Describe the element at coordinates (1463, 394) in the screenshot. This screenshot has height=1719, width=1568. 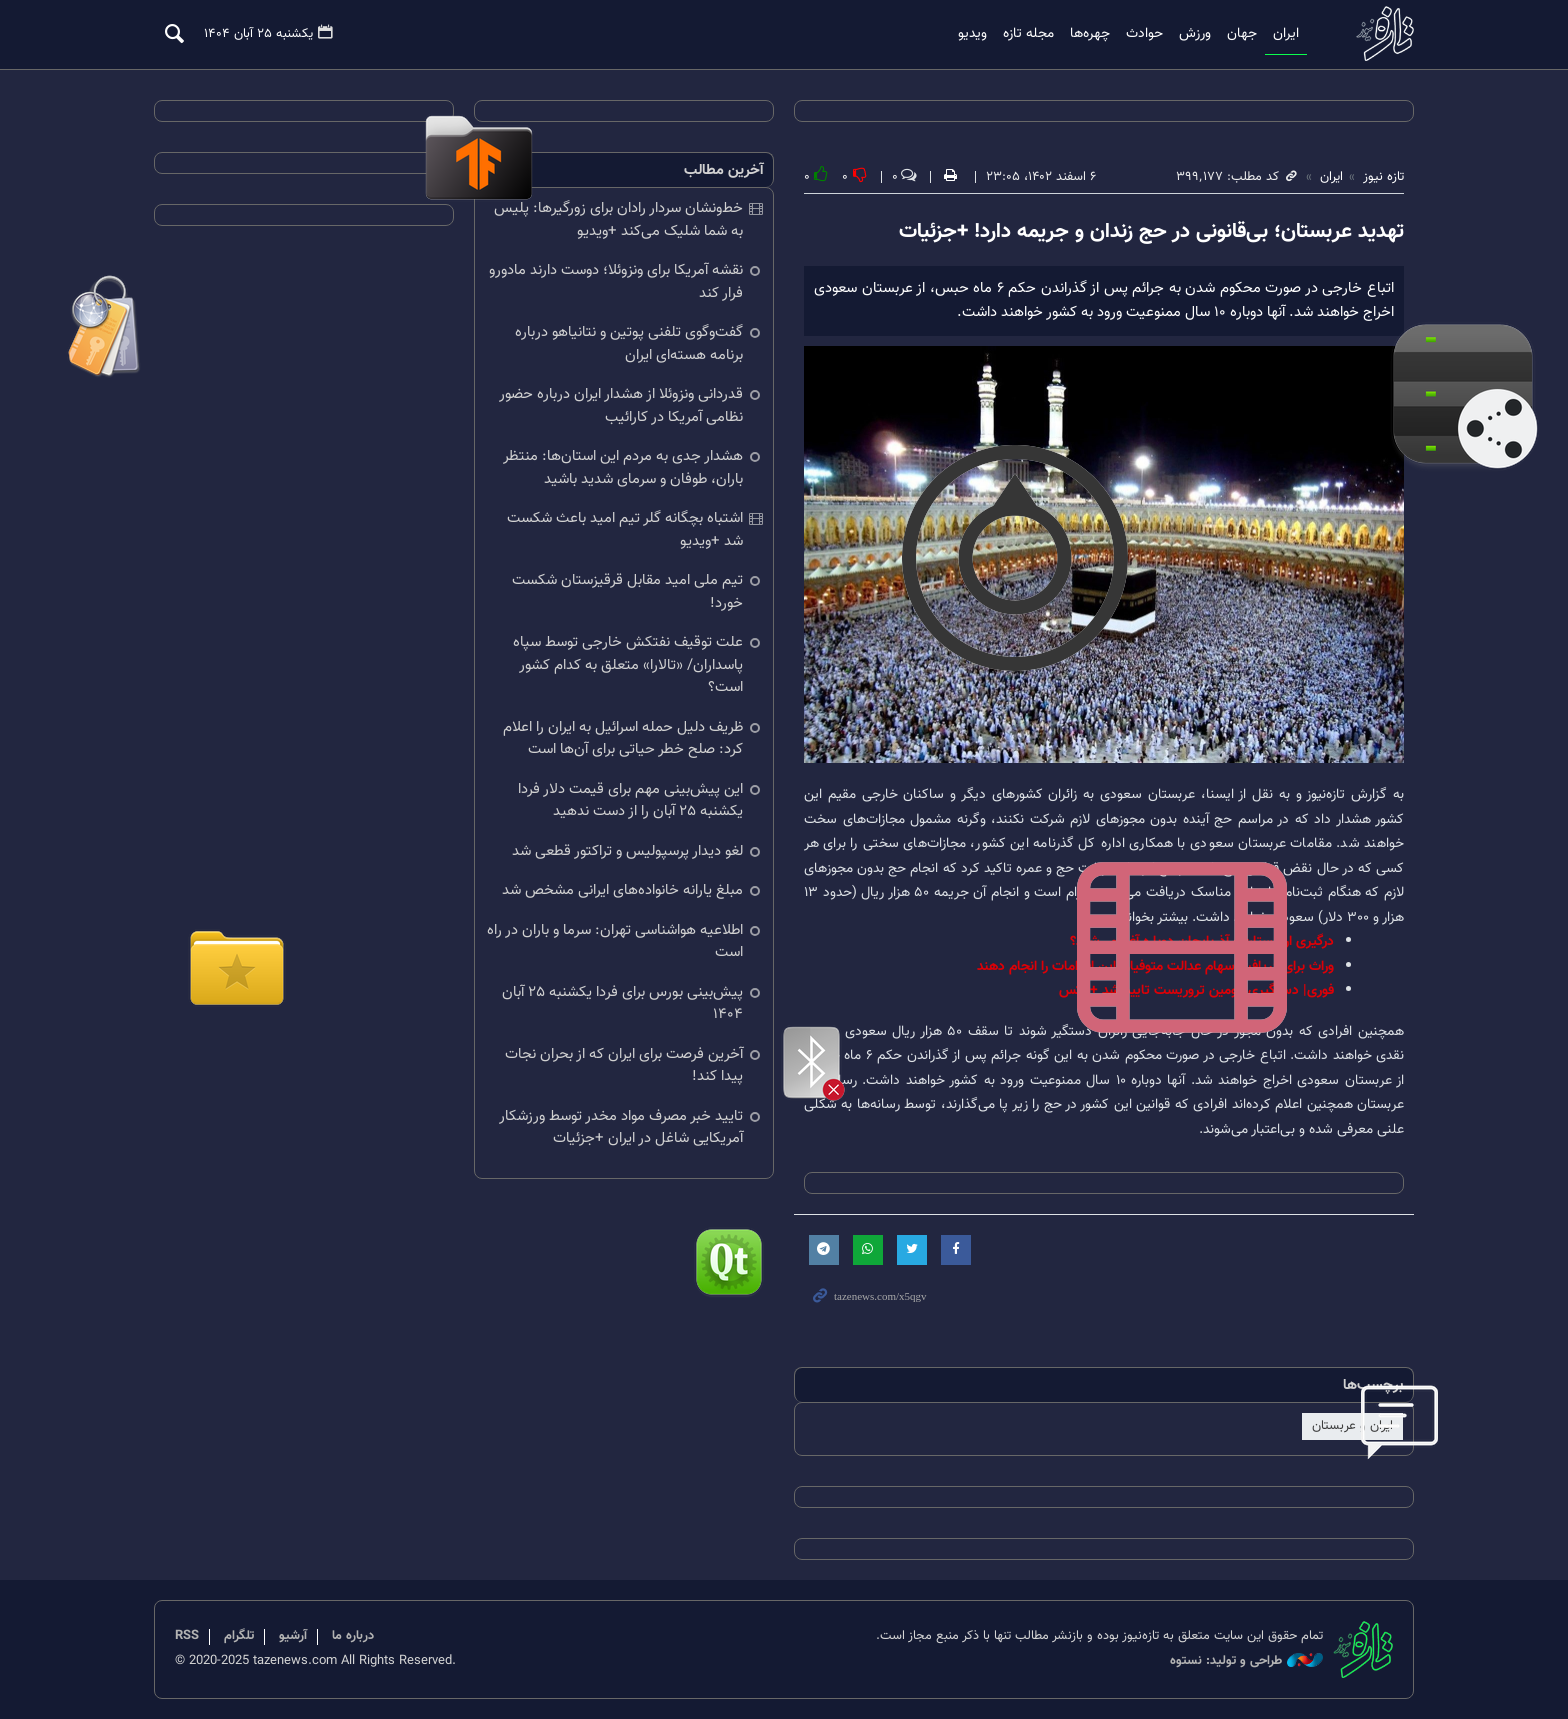
I see `configure network server sharing settings` at that location.